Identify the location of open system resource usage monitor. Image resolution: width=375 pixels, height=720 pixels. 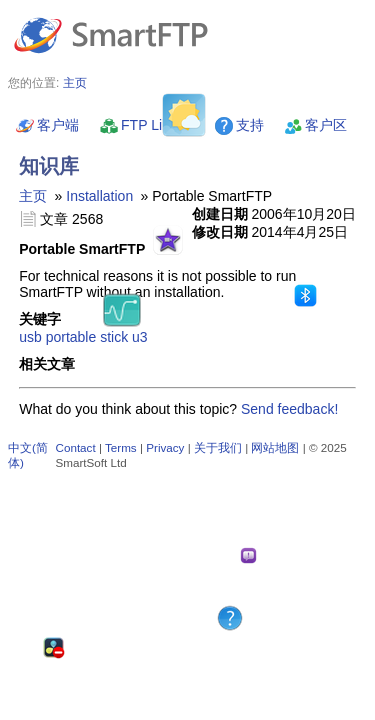
(122, 310).